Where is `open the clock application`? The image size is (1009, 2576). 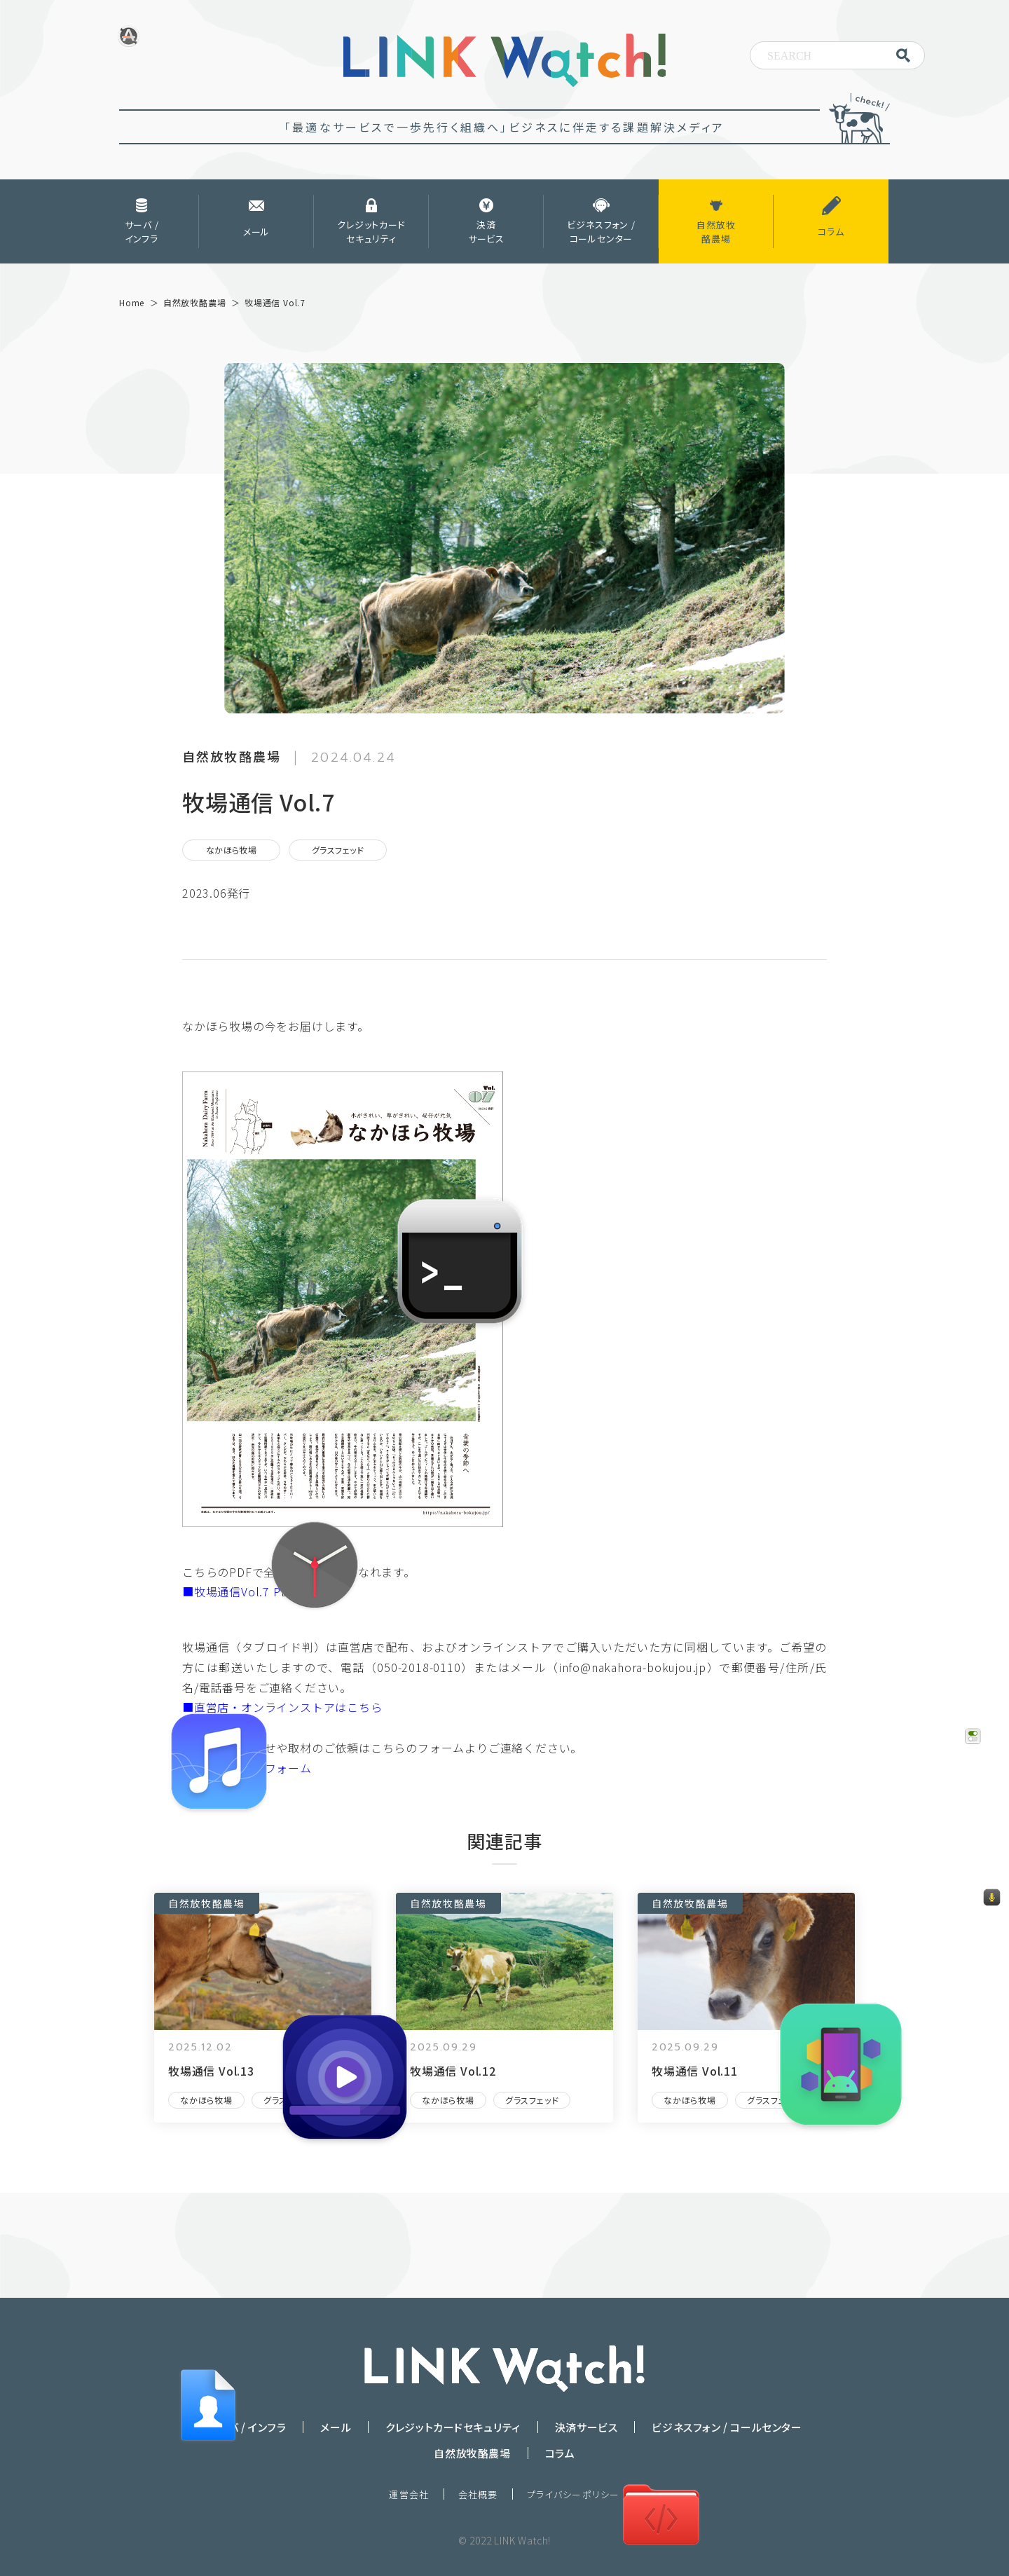 open the clock application is located at coordinates (315, 1565).